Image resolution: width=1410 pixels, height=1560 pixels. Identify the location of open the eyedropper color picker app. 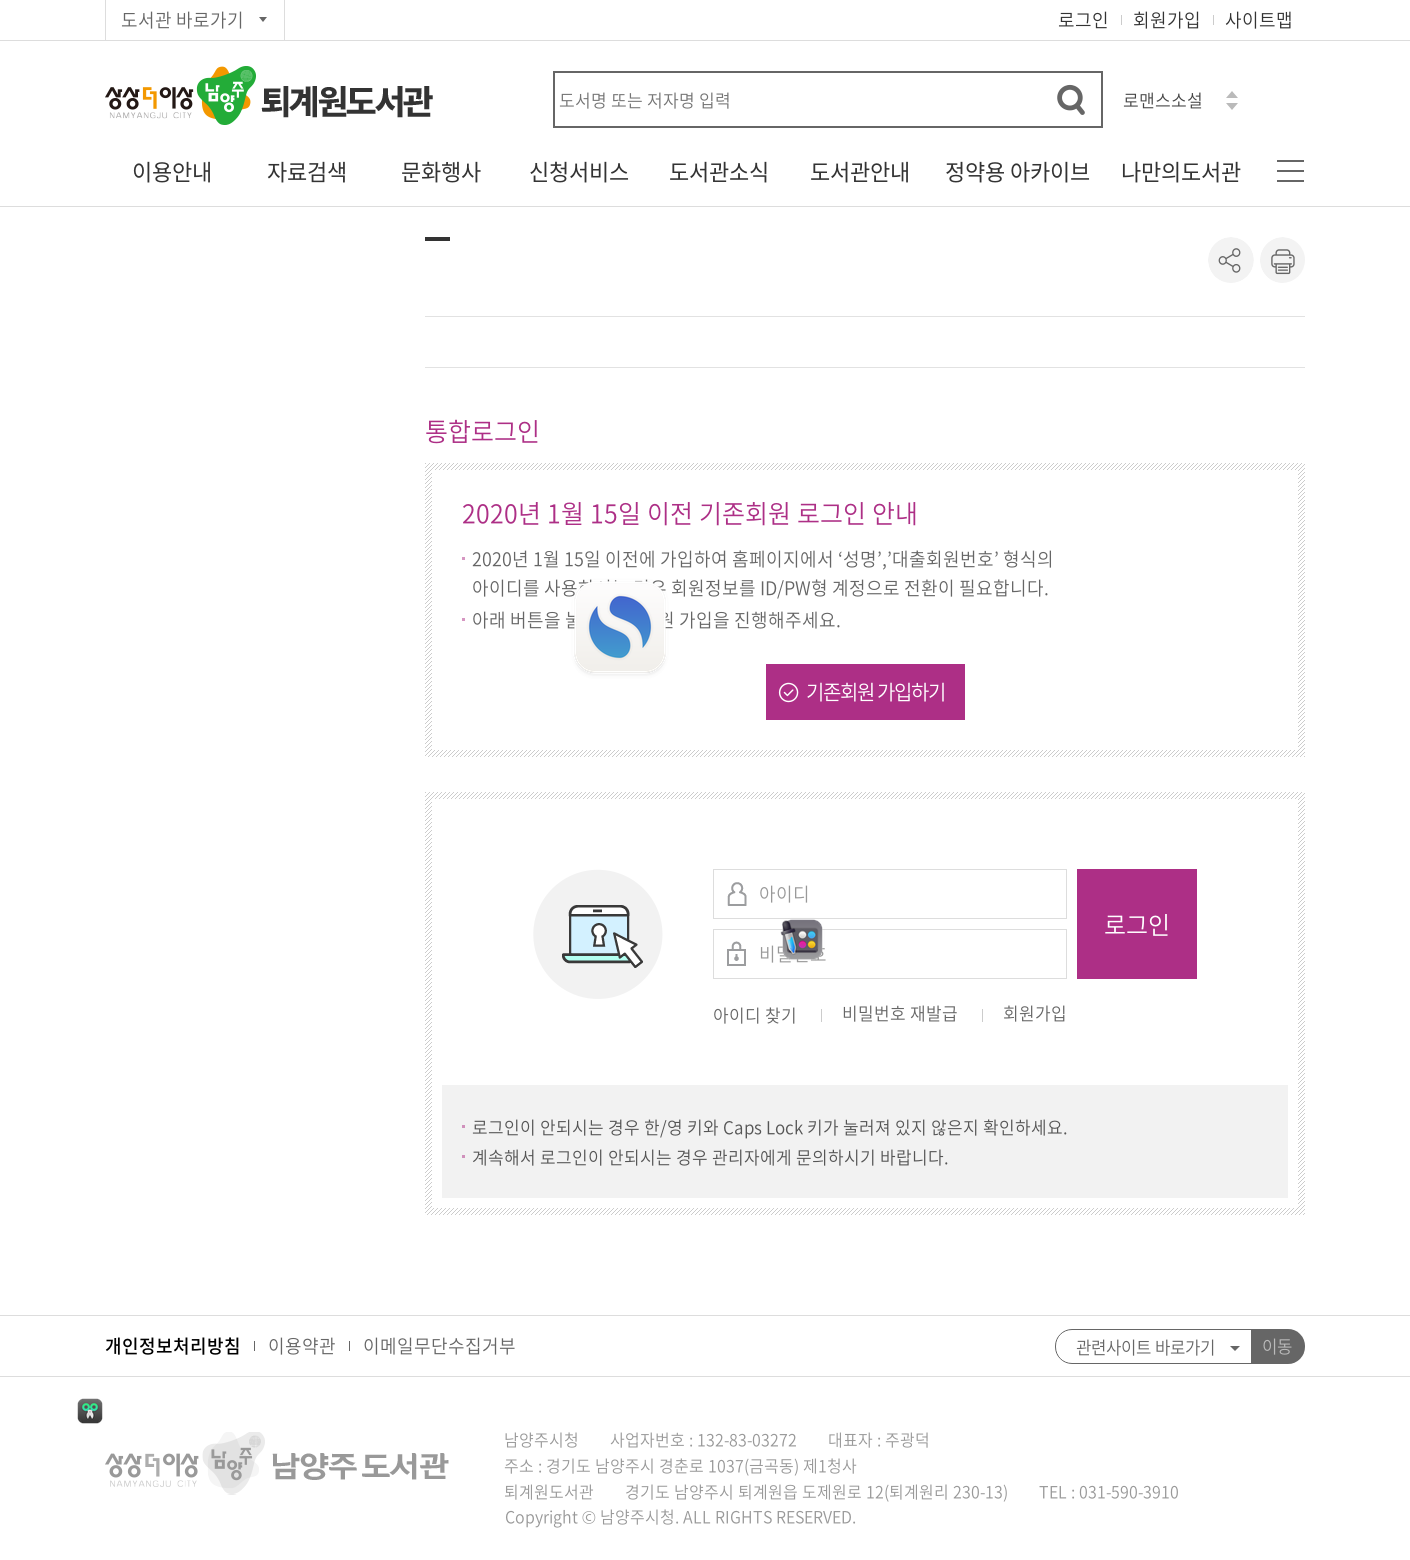
(802, 939).